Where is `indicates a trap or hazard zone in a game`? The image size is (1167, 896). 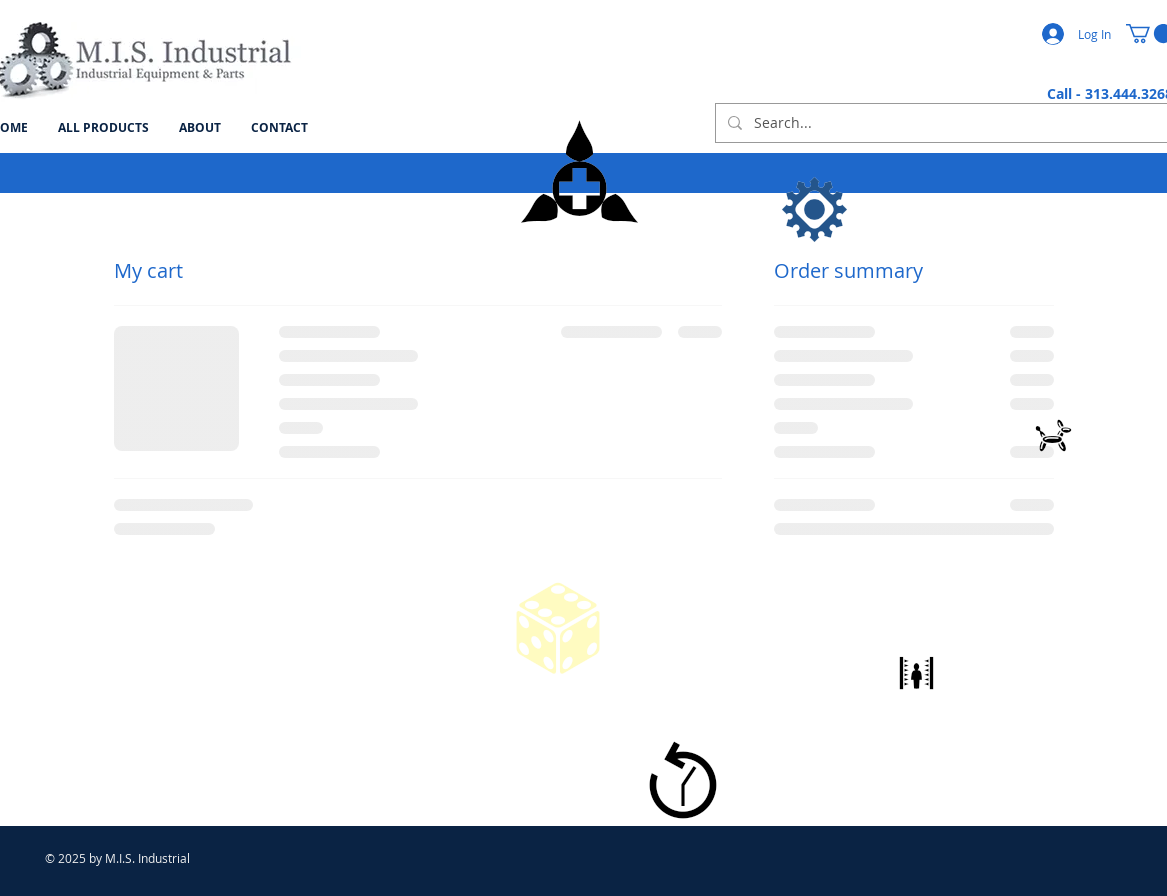
indicates a trap or hazard zone in a game is located at coordinates (916, 672).